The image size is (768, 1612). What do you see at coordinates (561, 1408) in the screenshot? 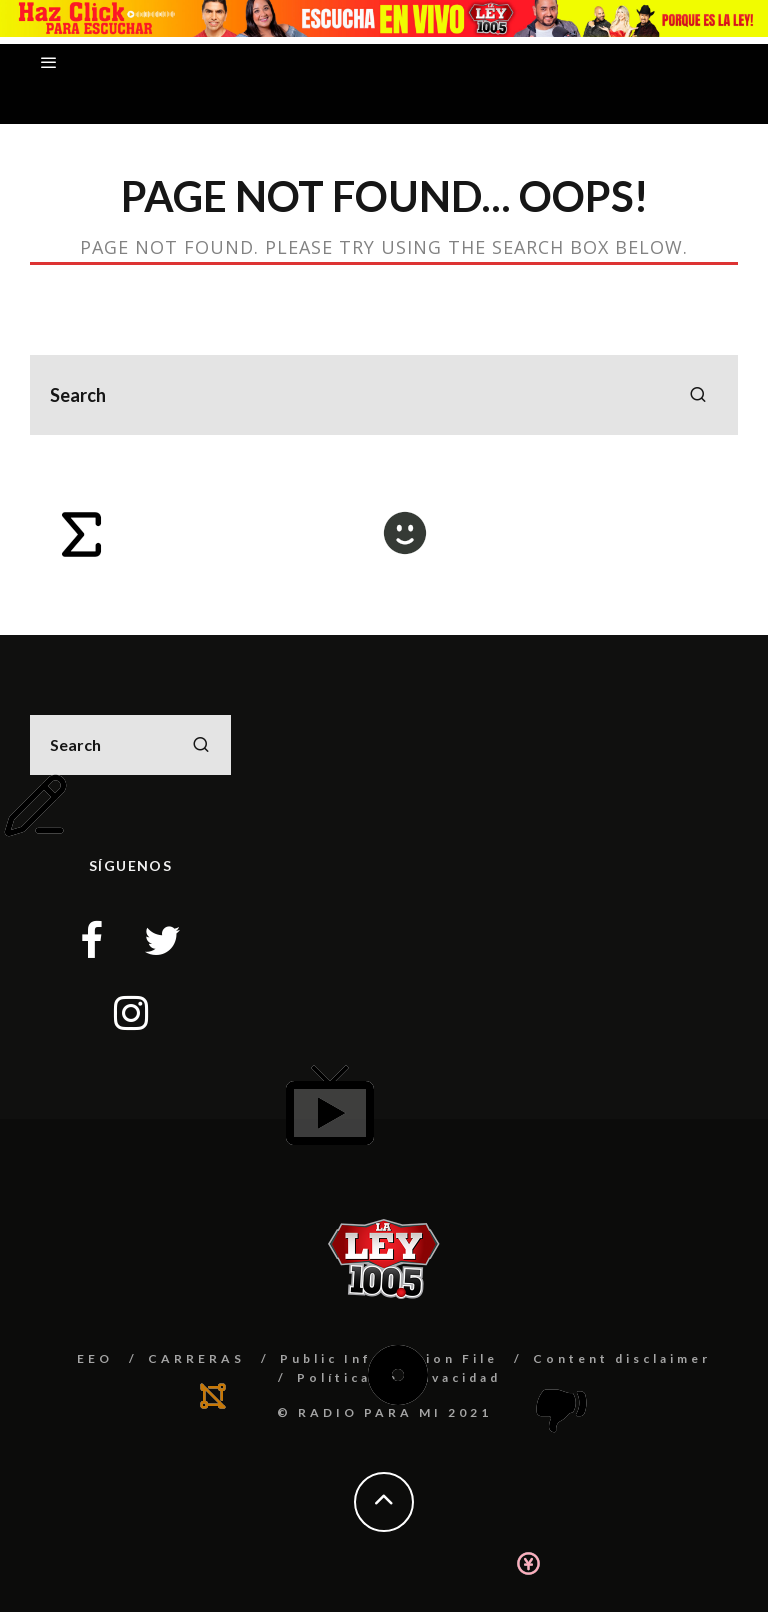
I see `dislike or downvote content` at bounding box center [561, 1408].